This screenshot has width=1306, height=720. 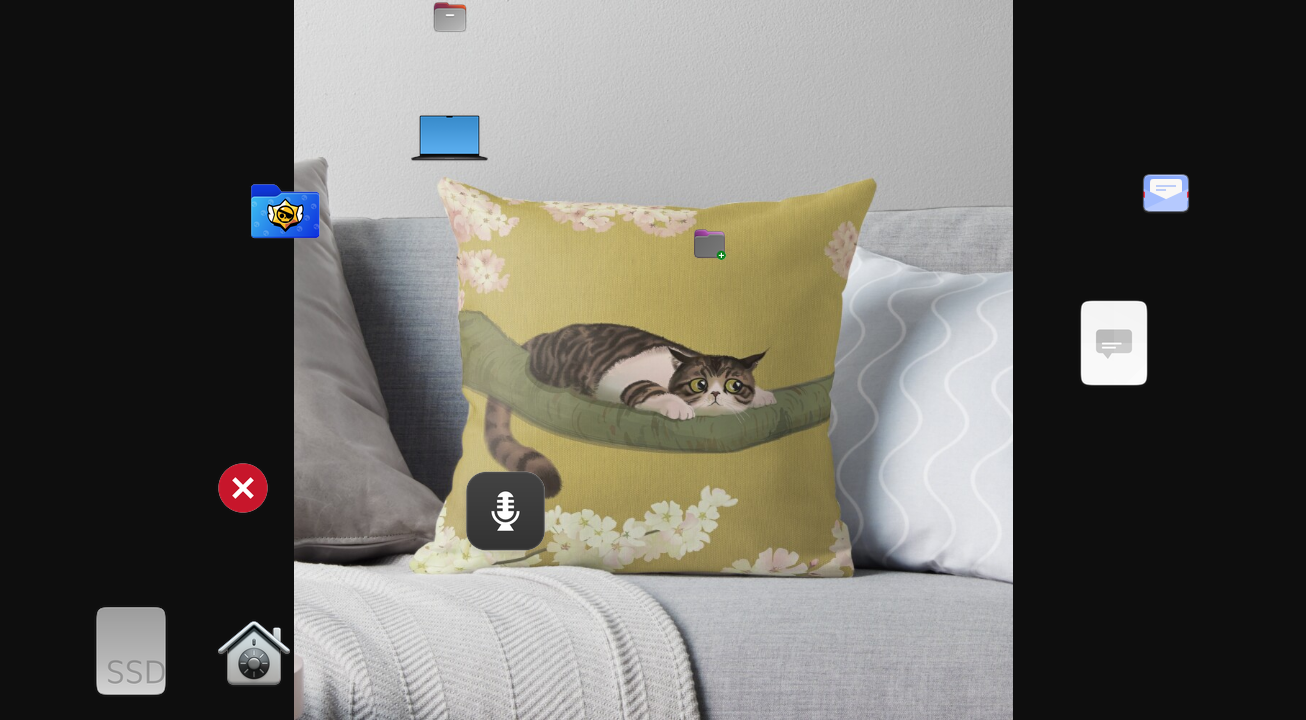 I want to click on system alert for kernel extension approval, so click(x=254, y=654).